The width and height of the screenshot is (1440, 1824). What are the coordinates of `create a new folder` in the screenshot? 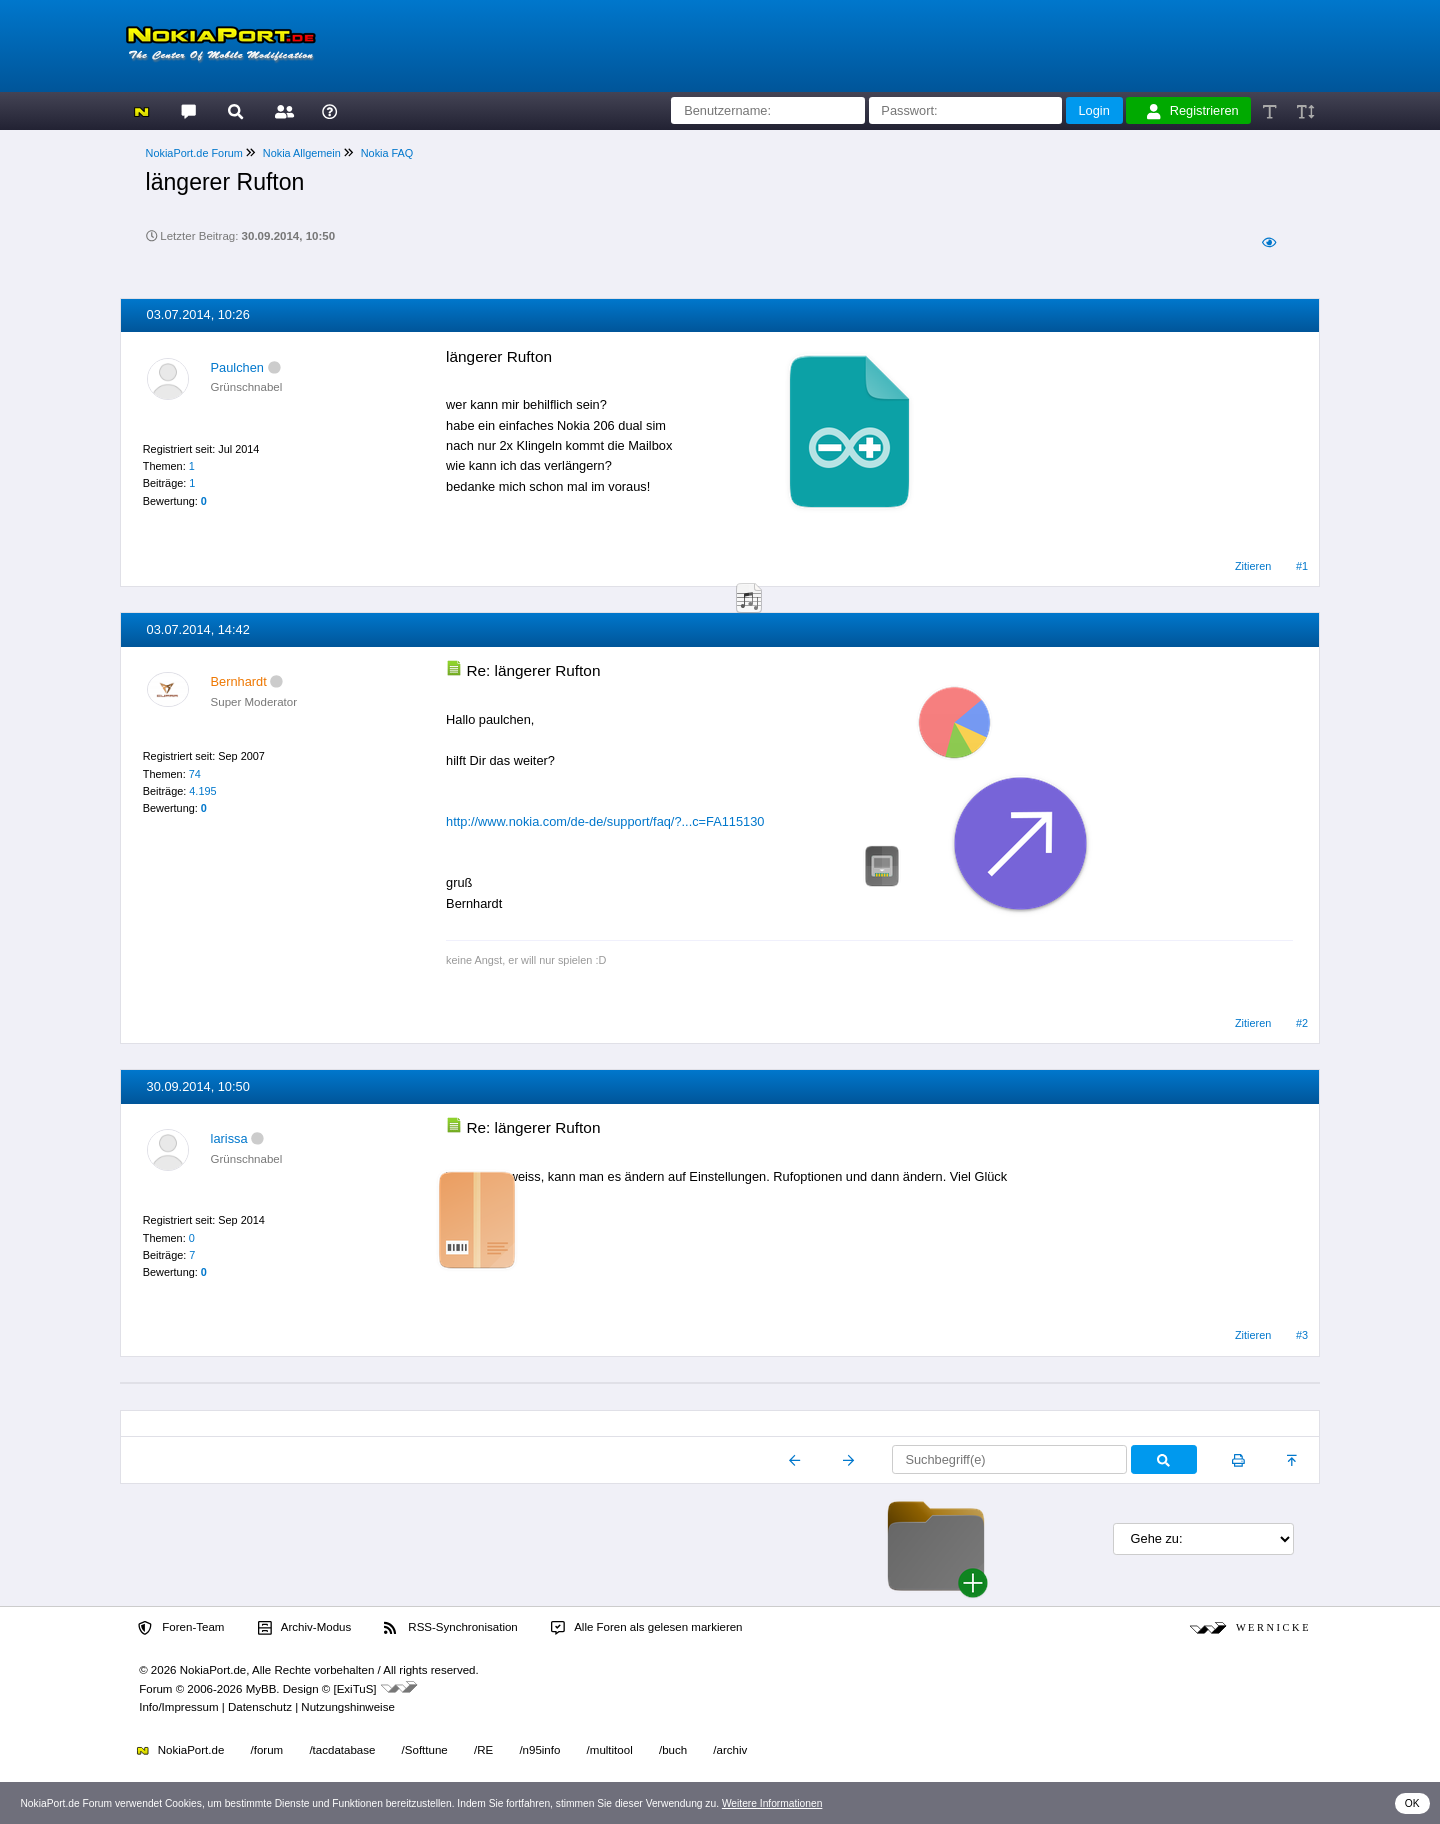 It's located at (936, 1546).